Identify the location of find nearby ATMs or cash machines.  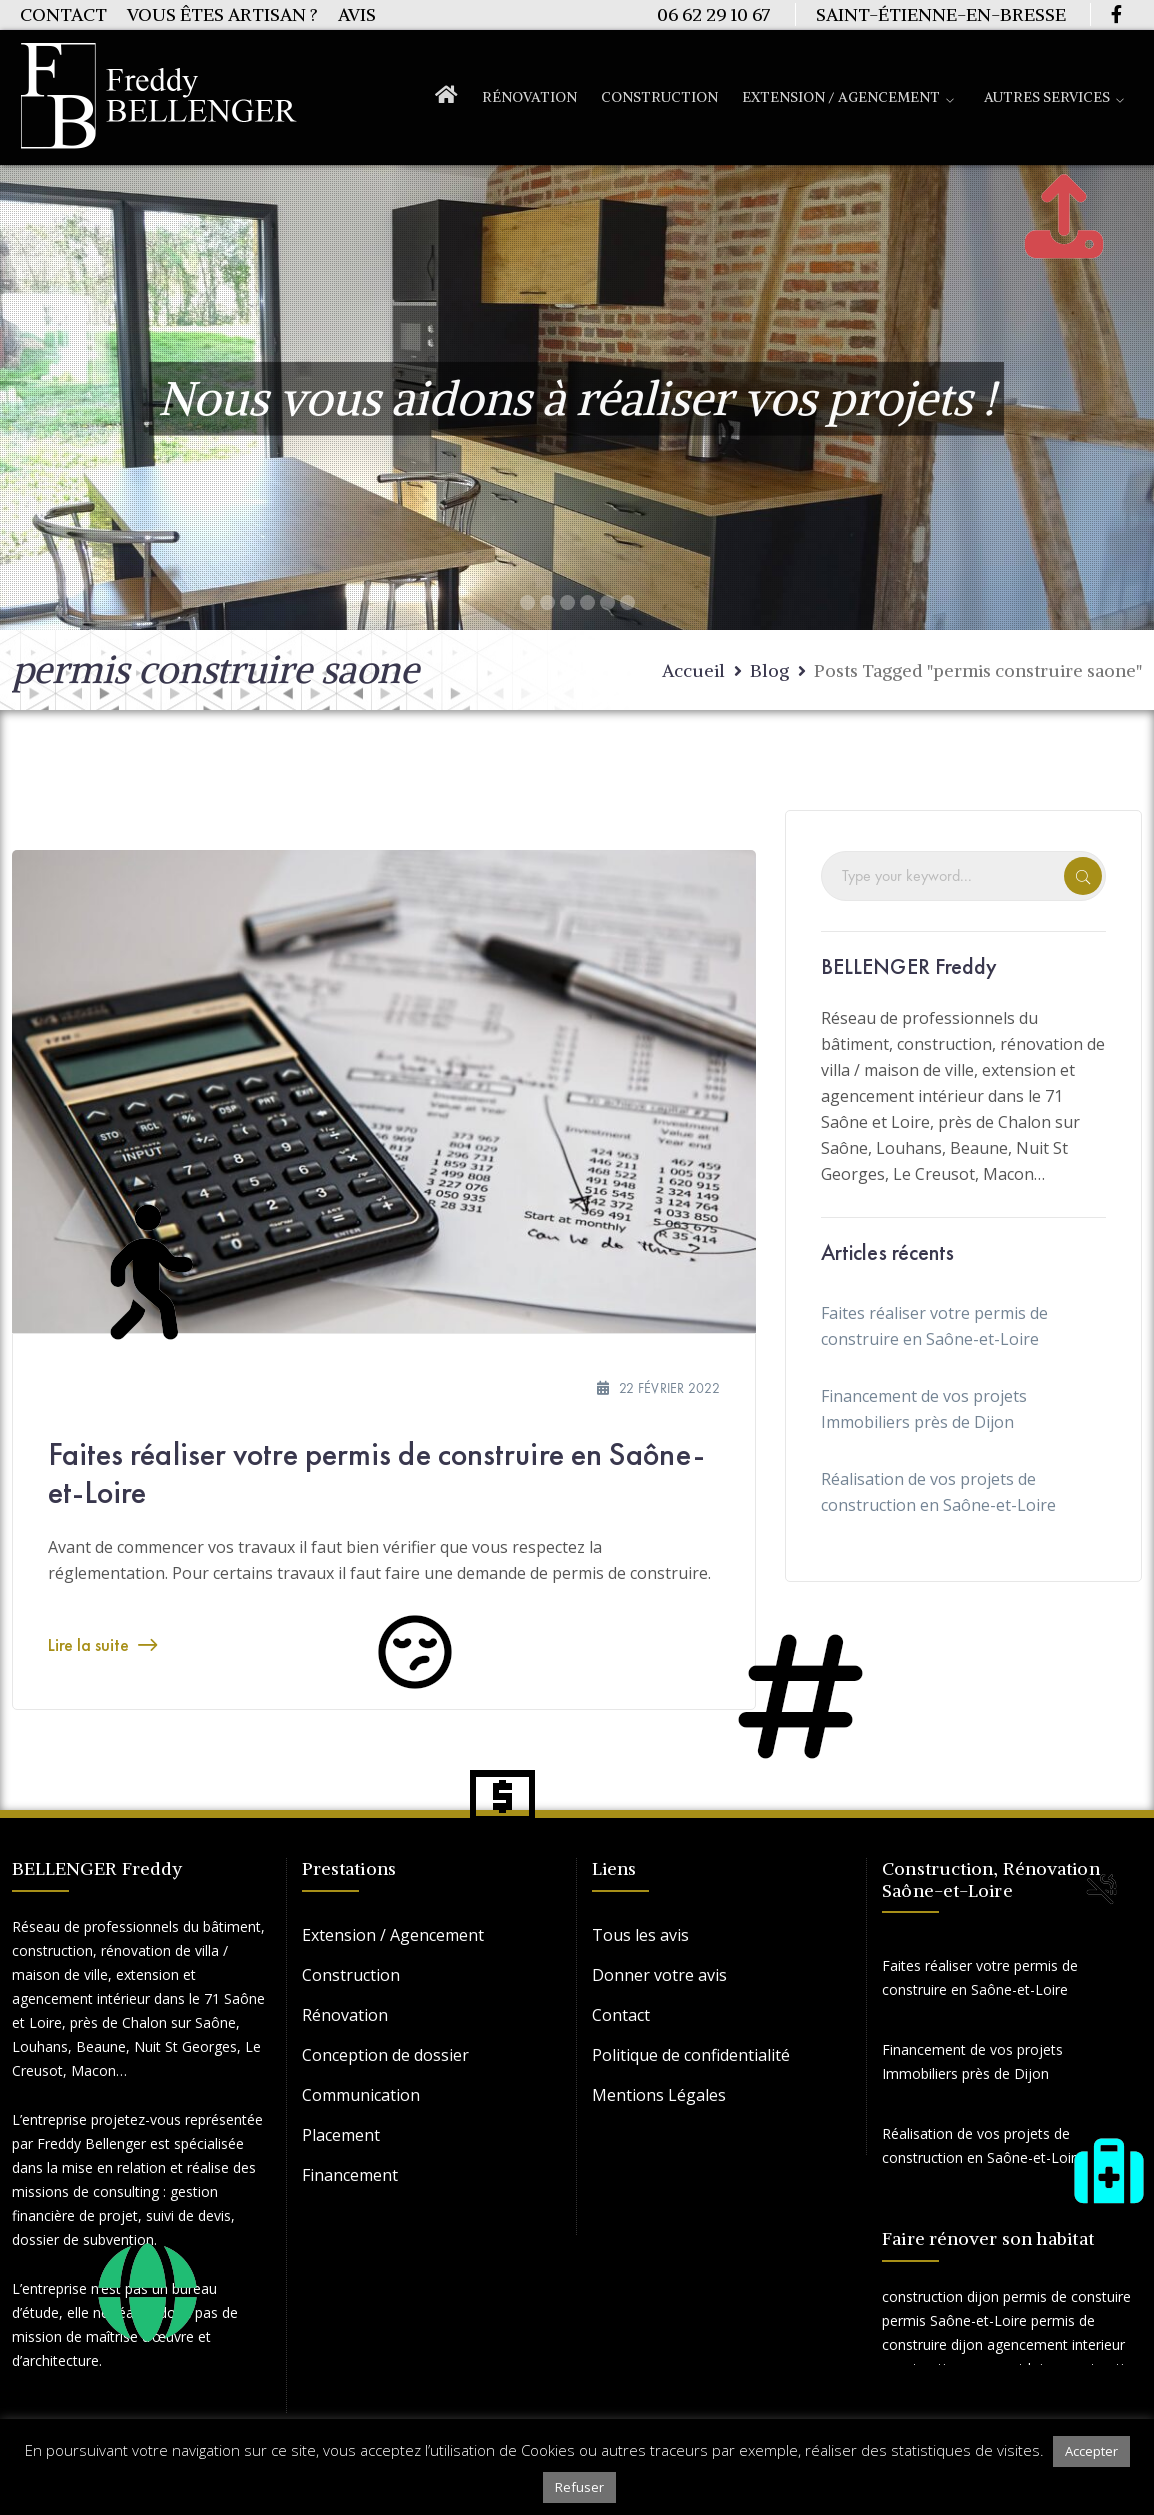
(502, 1796).